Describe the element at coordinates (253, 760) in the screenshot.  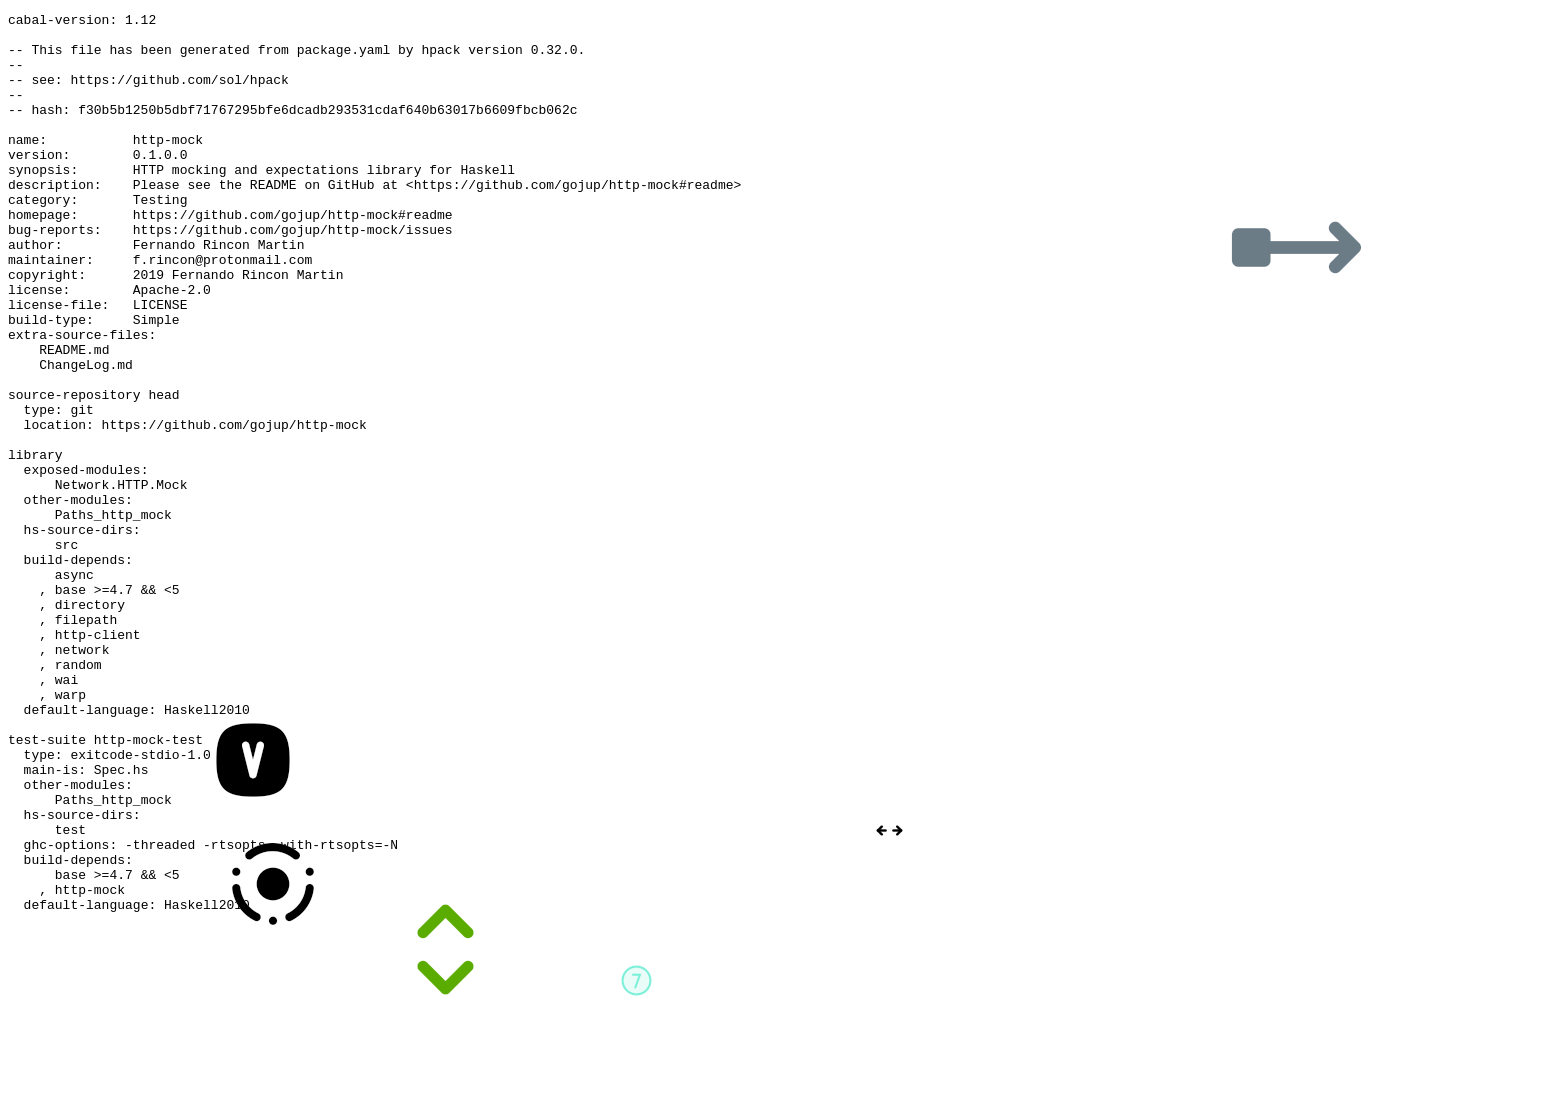
I see `indicates a verified status or badge` at that location.